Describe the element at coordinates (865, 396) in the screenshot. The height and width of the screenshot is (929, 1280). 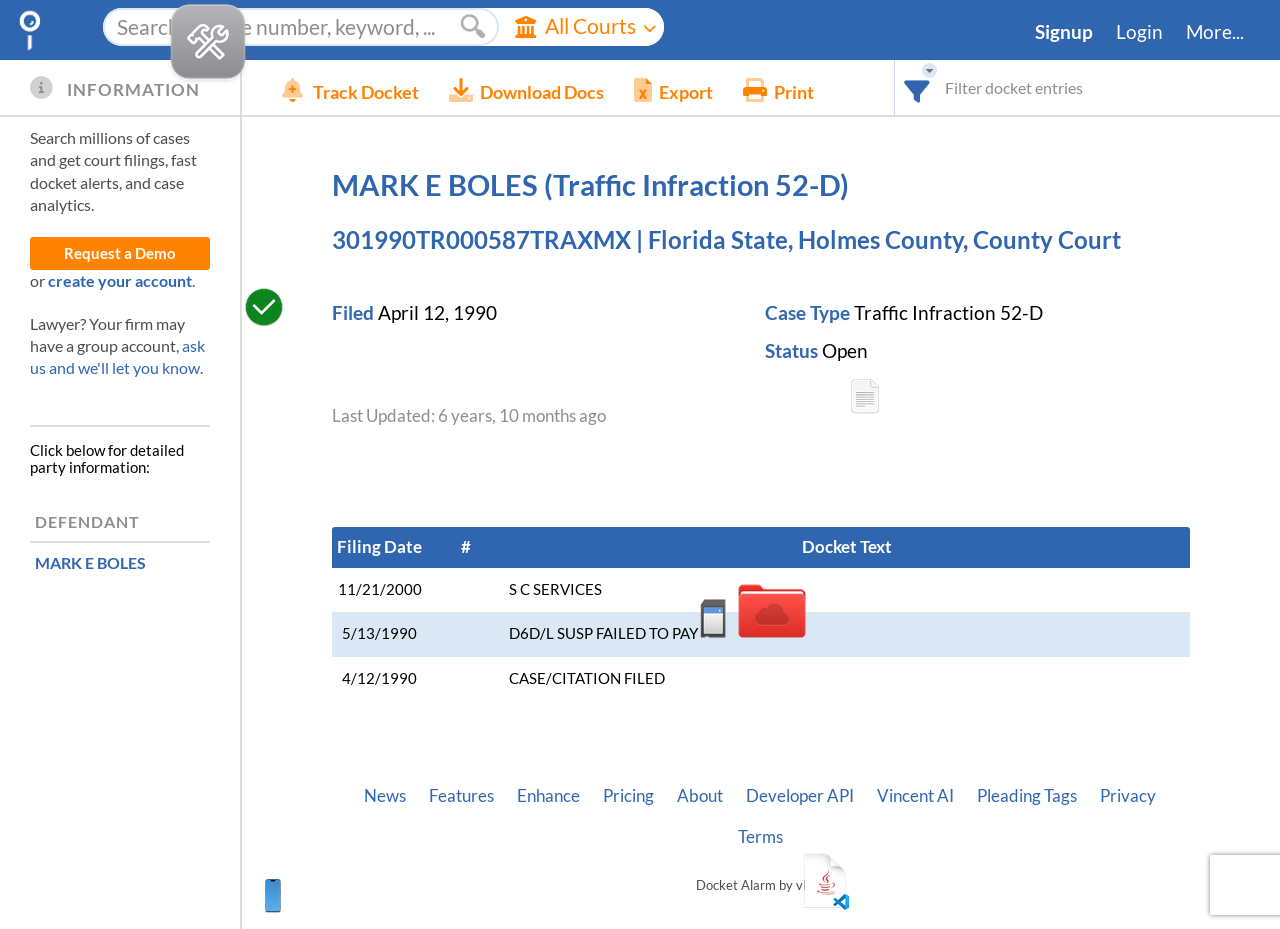
I see `open a text file` at that location.